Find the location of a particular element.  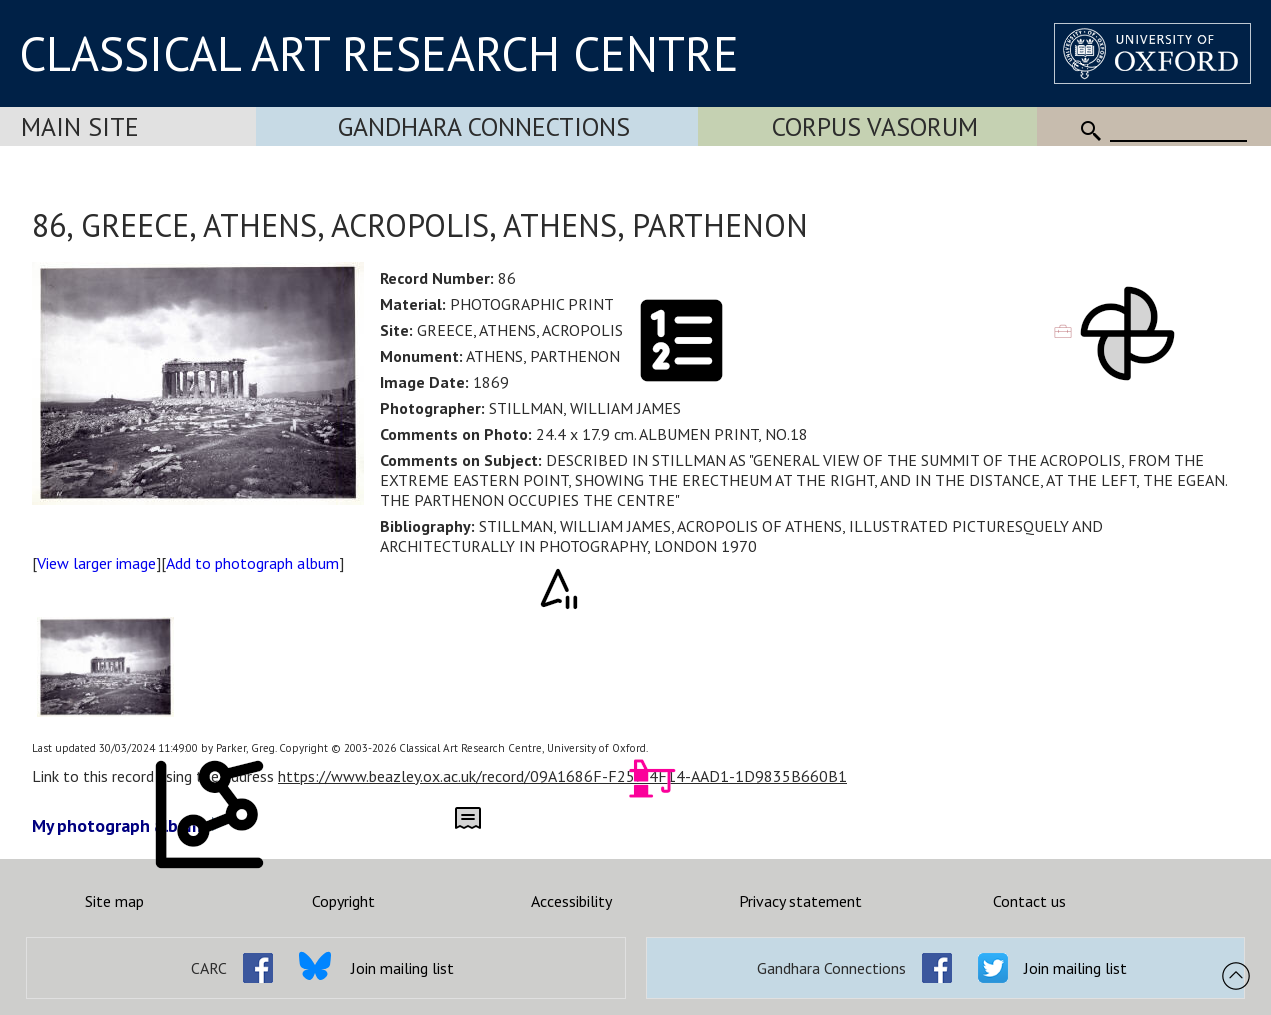

open google photos is located at coordinates (1127, 333).